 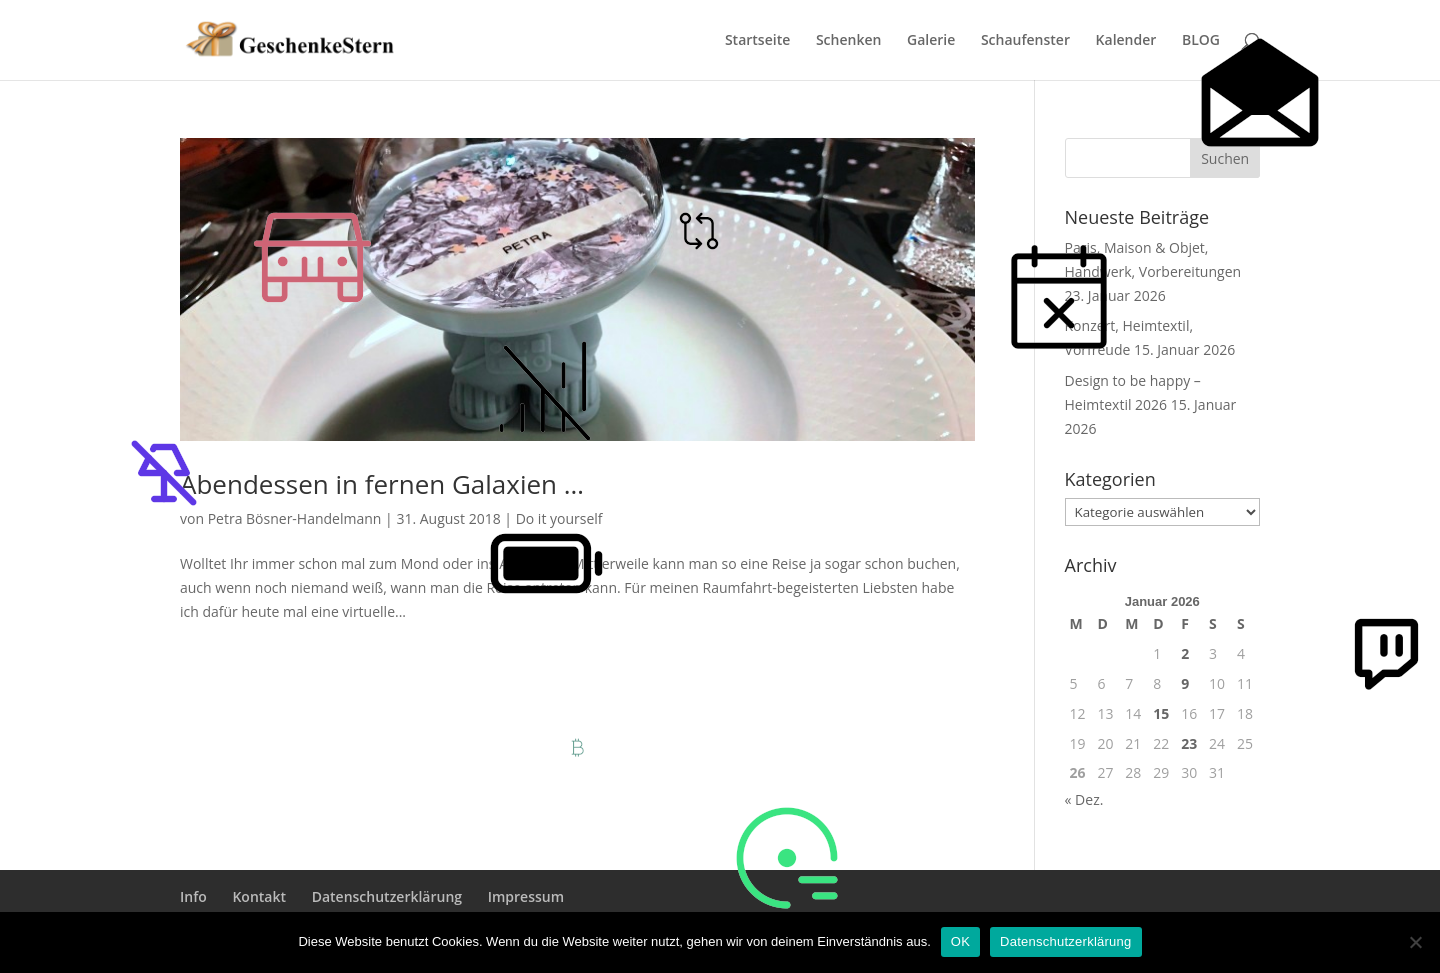 I want to click on select jeep or off-road vehicle type, so click(x=312, y=259).